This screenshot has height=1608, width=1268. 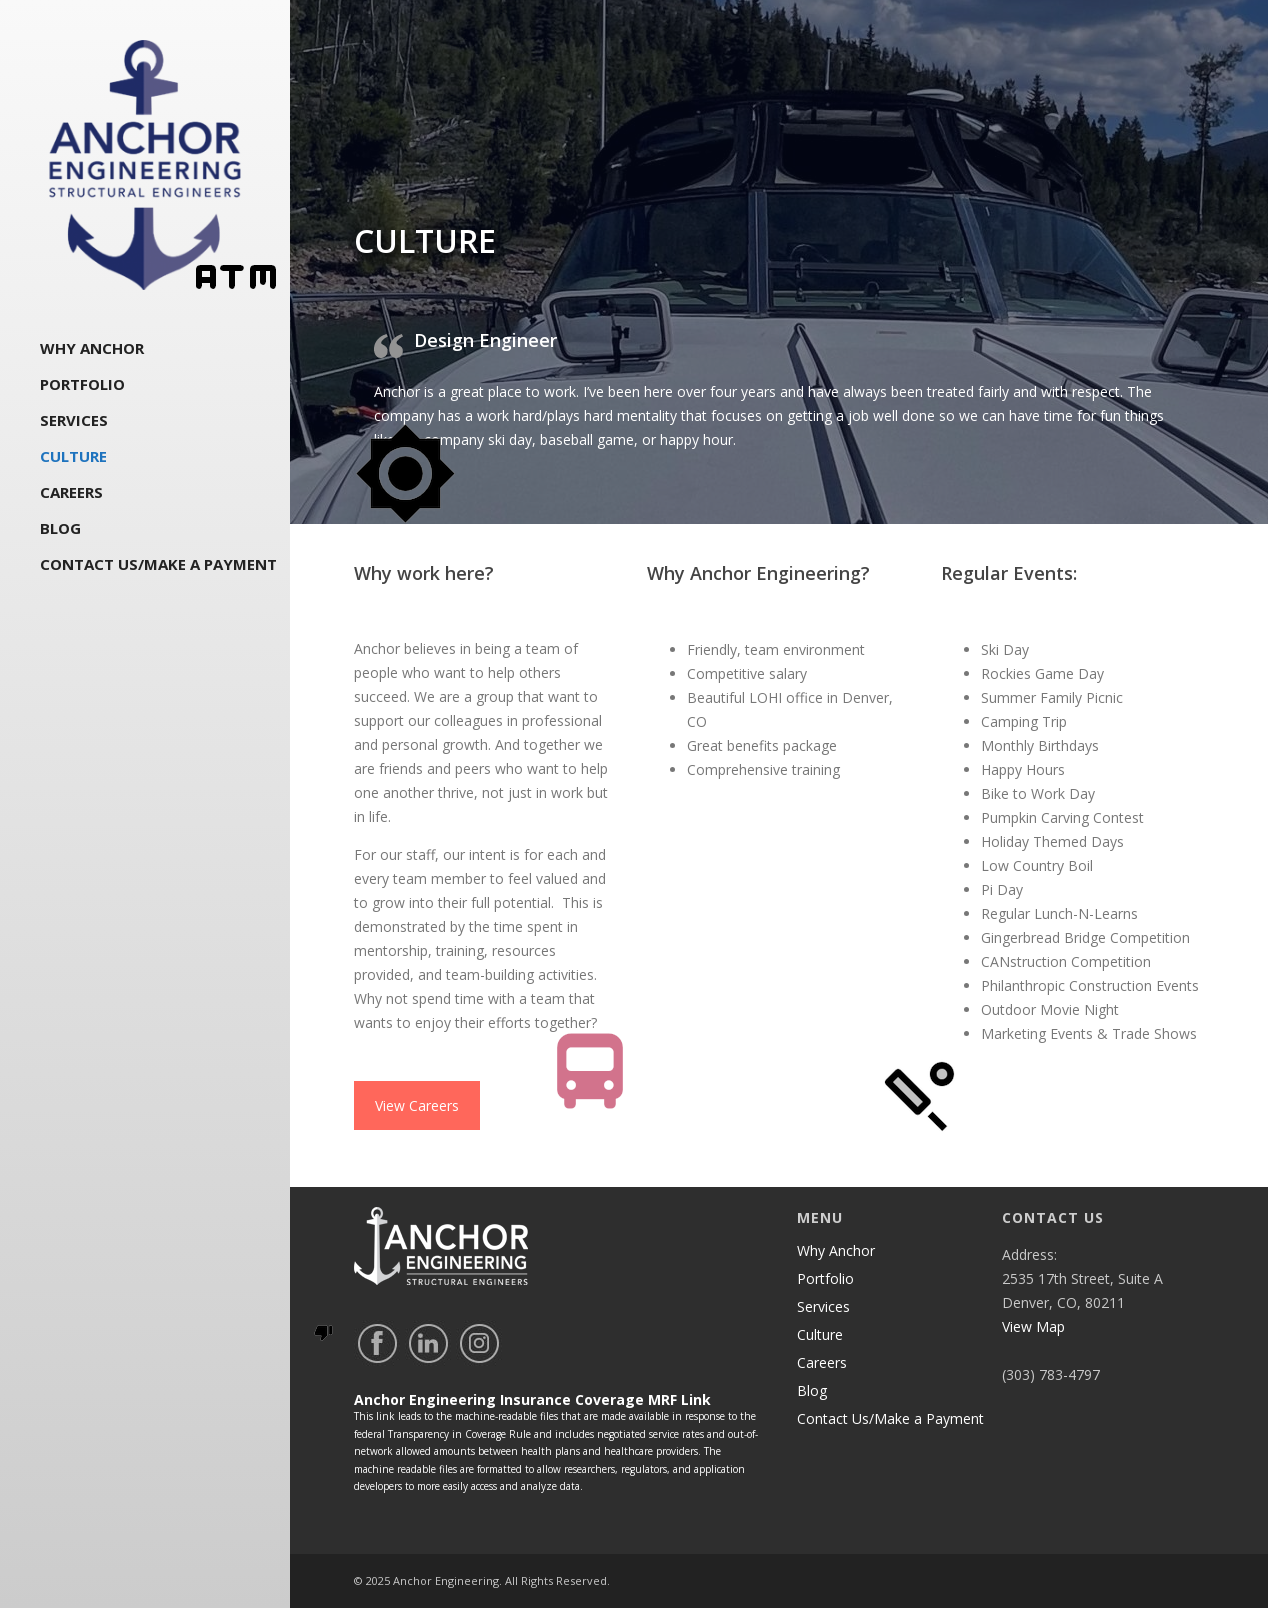 What do you see at coordinates (323, 1332) in the screenshot?
I see `dislike or downvote content` at bounding box center [323, 1332].